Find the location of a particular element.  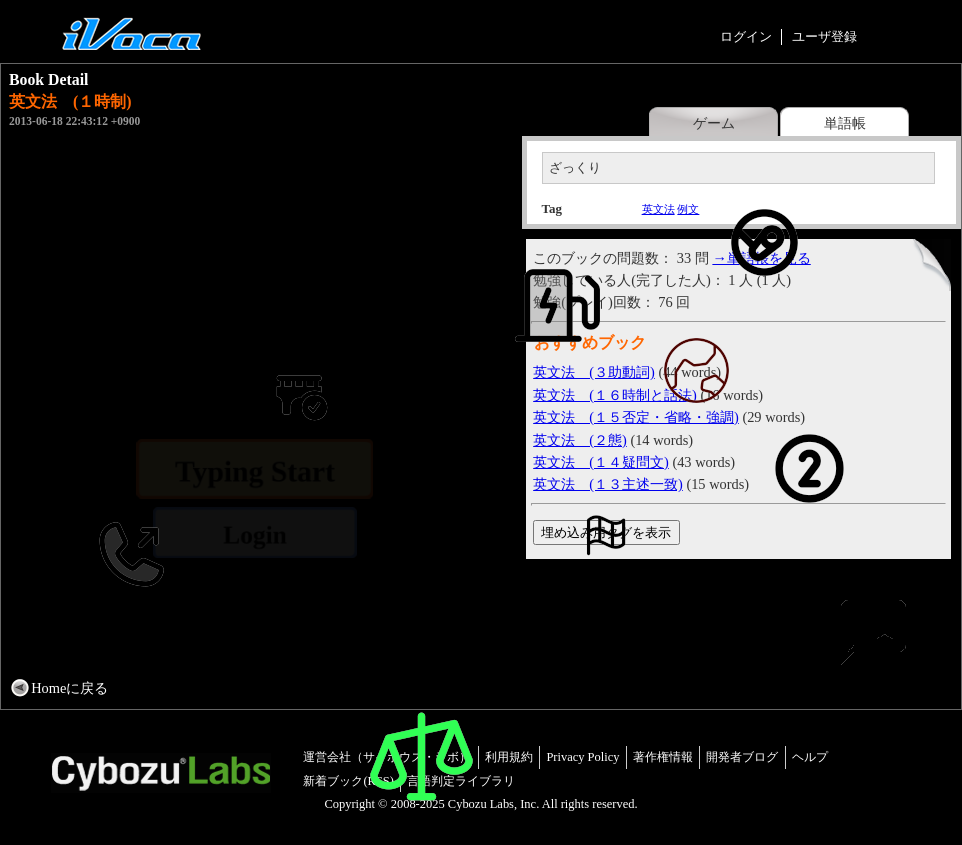

find nearby EV charging stations is located at coordinates (554, 305).